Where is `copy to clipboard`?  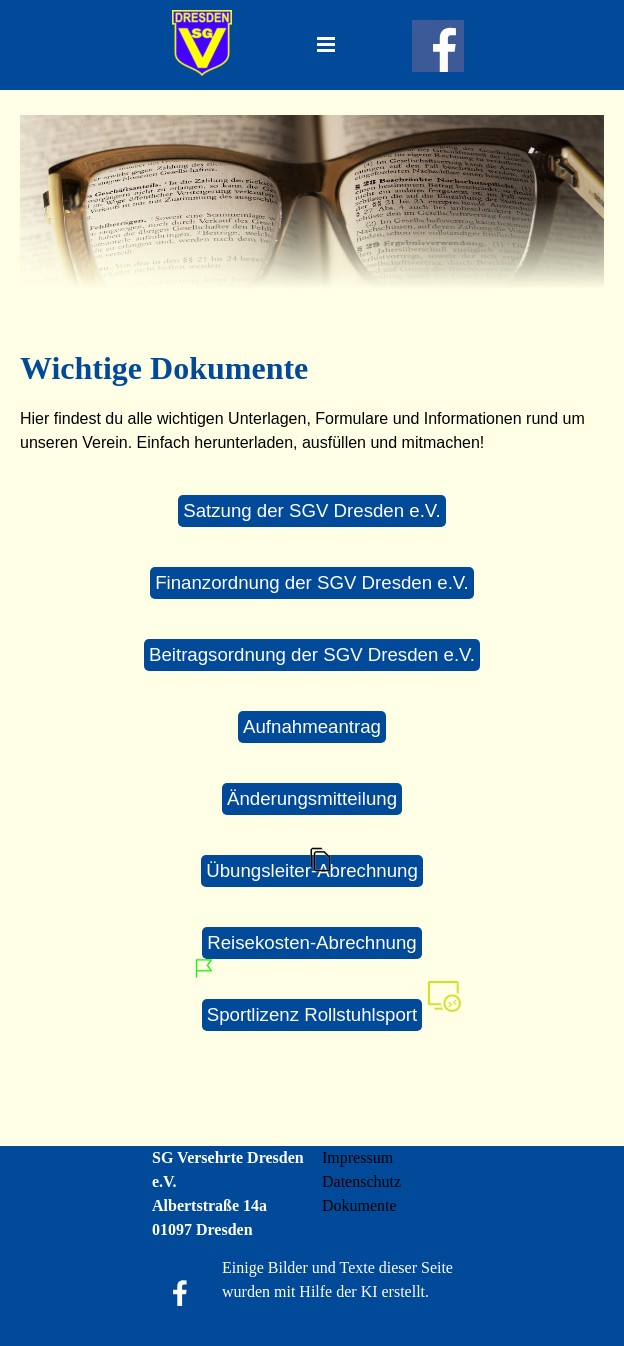
copy to clipboard is located at coordinates (320, 859).